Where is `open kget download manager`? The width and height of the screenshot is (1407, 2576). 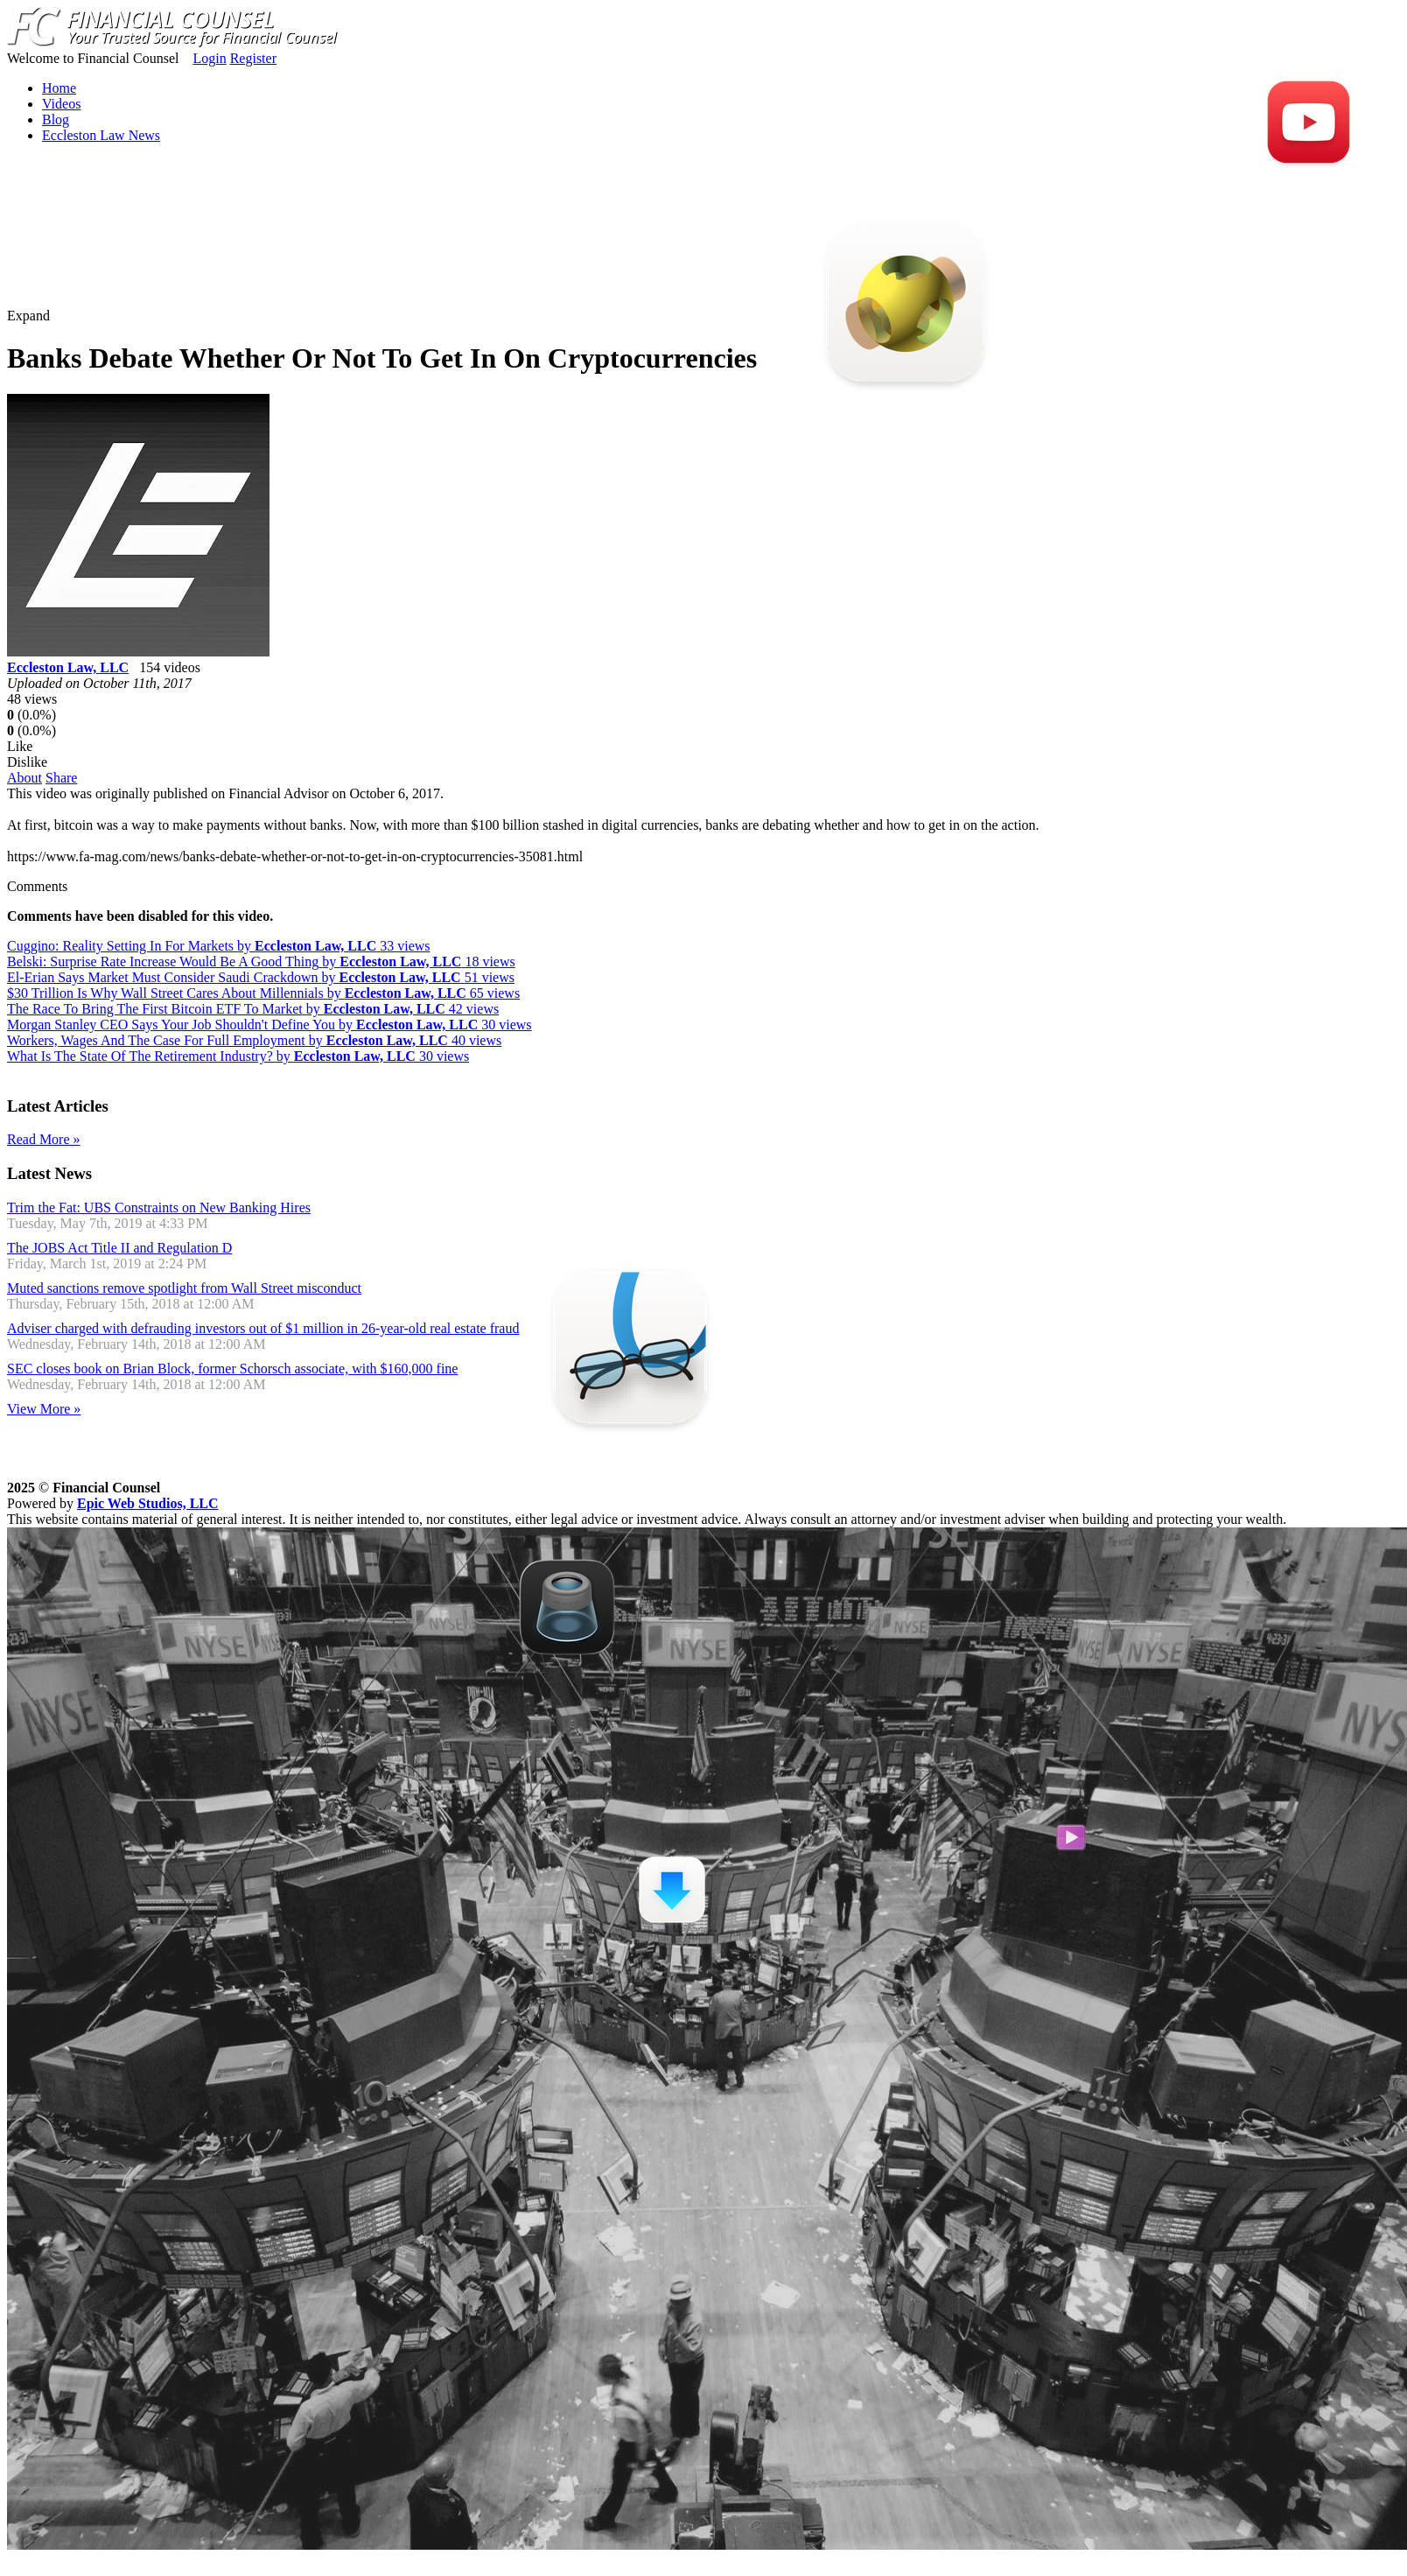
open kget download manager is located at coordinates (672, 1890).